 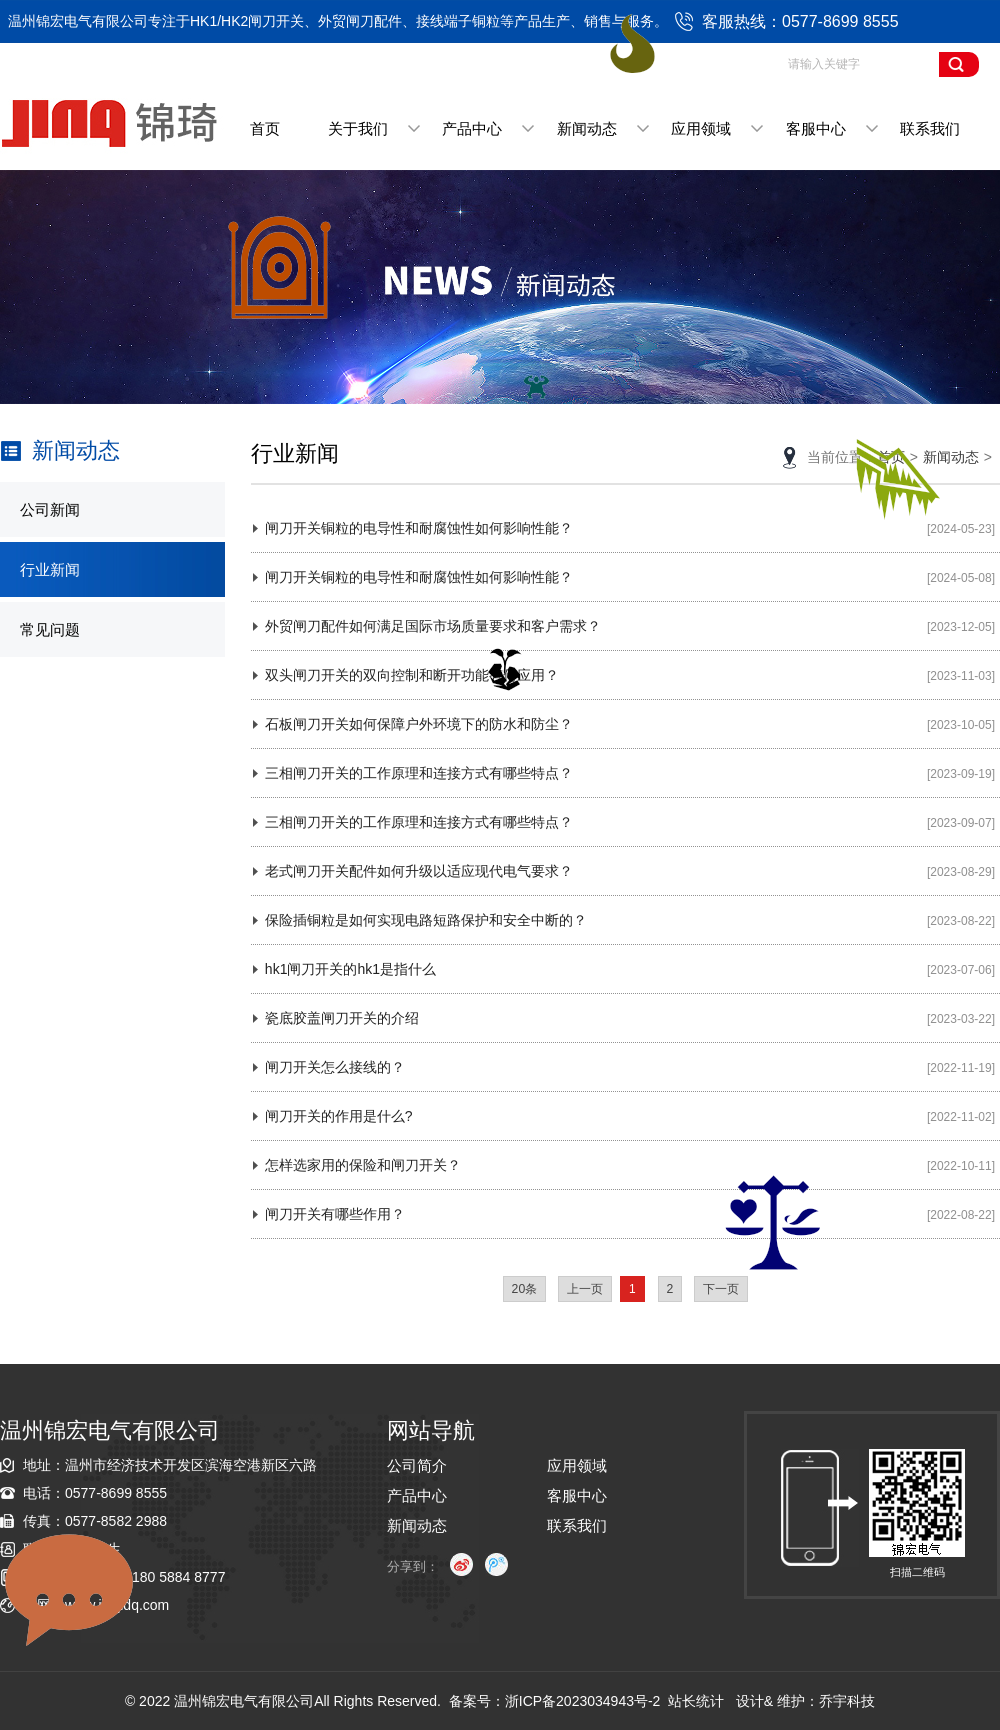 What do you see at coordinates (536, 386) in the screenshot?
I see `indicates strength or power attribute in a game` at bounding box center [536, 386].